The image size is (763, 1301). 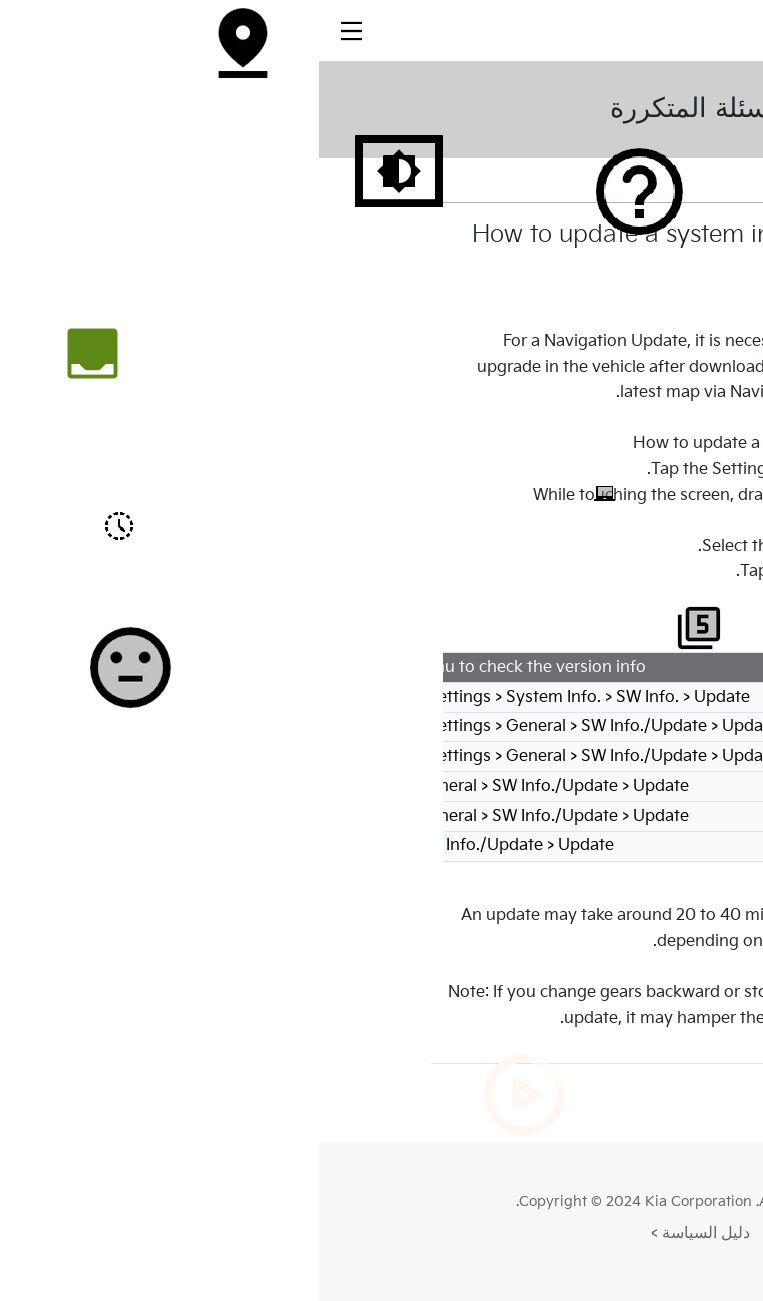 I want to click on indicates history tracking is disabled, so click(x=119, y=526).